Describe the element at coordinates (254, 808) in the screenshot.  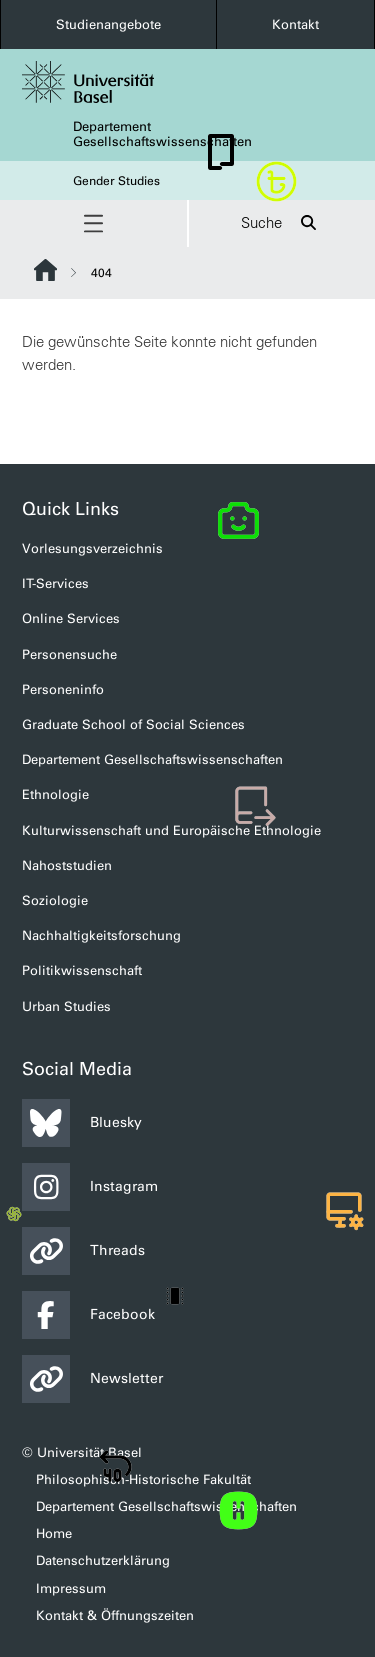
I see `pull changes from a remote repository` at that location.